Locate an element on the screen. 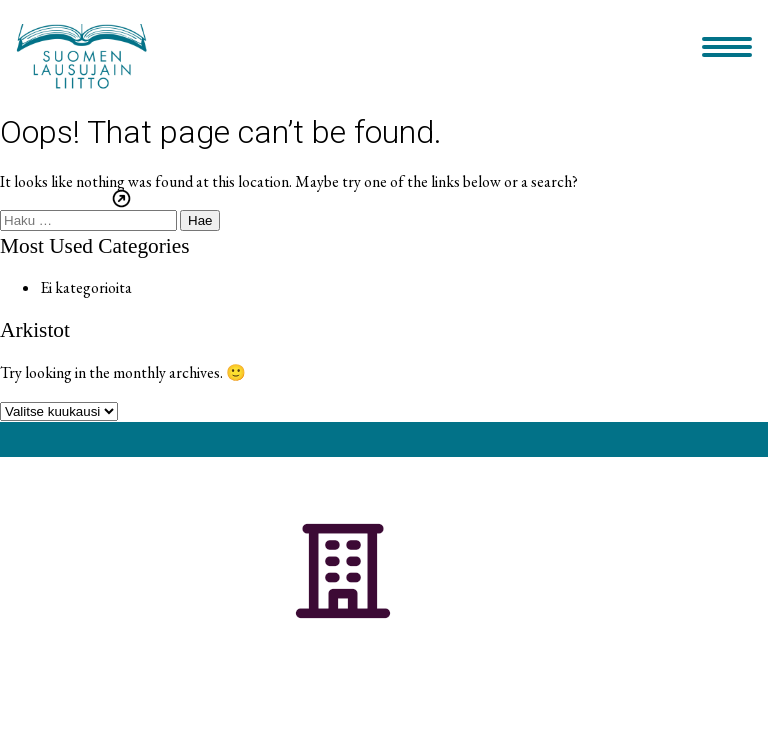 The width and height of the screenshot is (768, 734). view office or business location is located at coordinates (343, 571).